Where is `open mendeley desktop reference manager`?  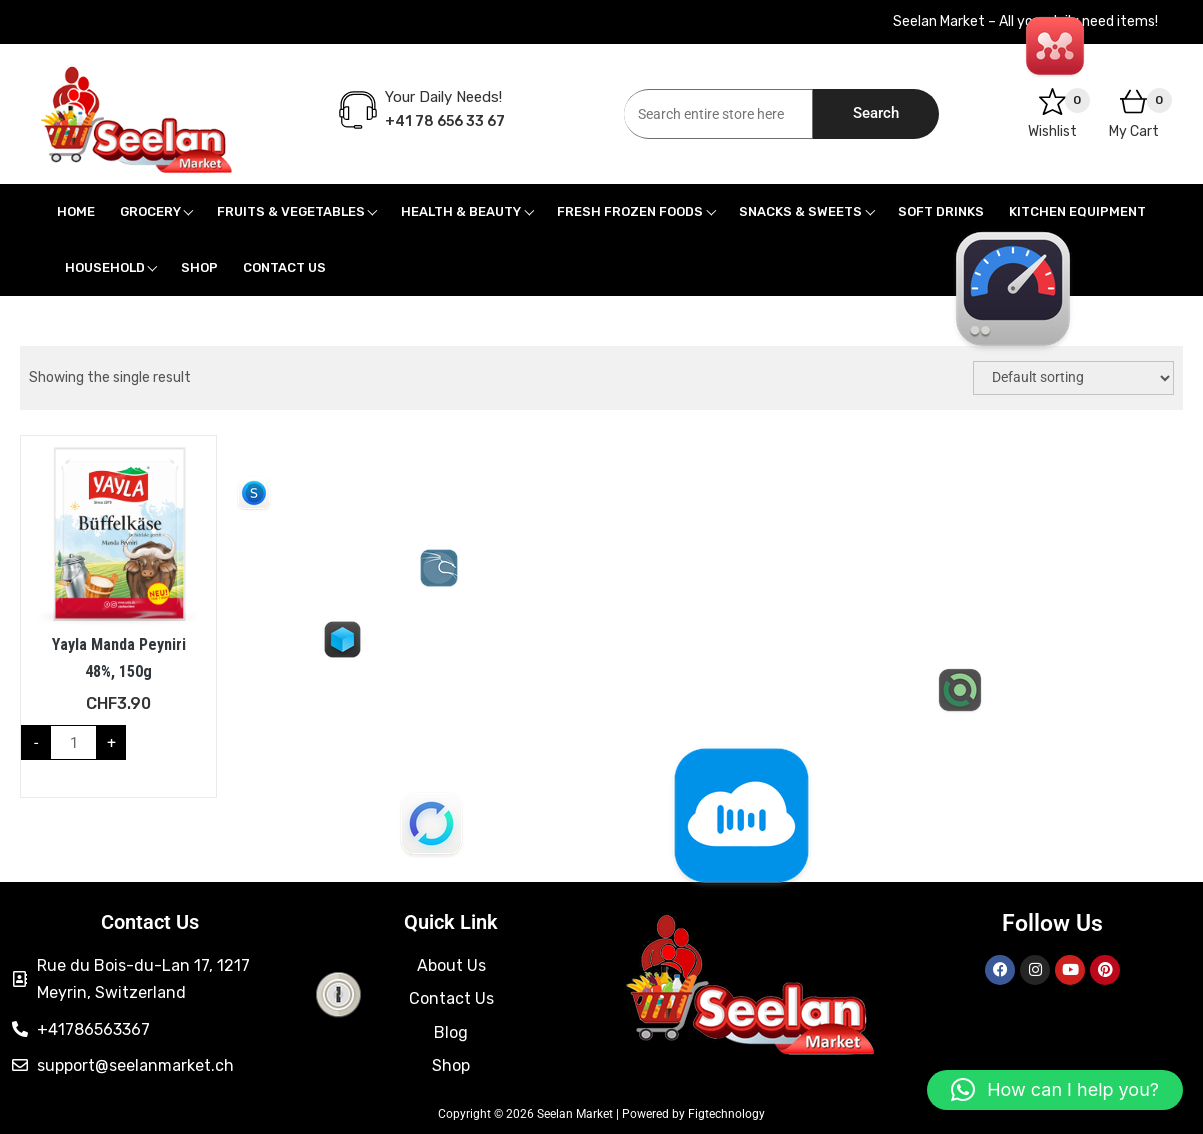
open mendeley desktop reference manager is located at coordinates (1055, 46).